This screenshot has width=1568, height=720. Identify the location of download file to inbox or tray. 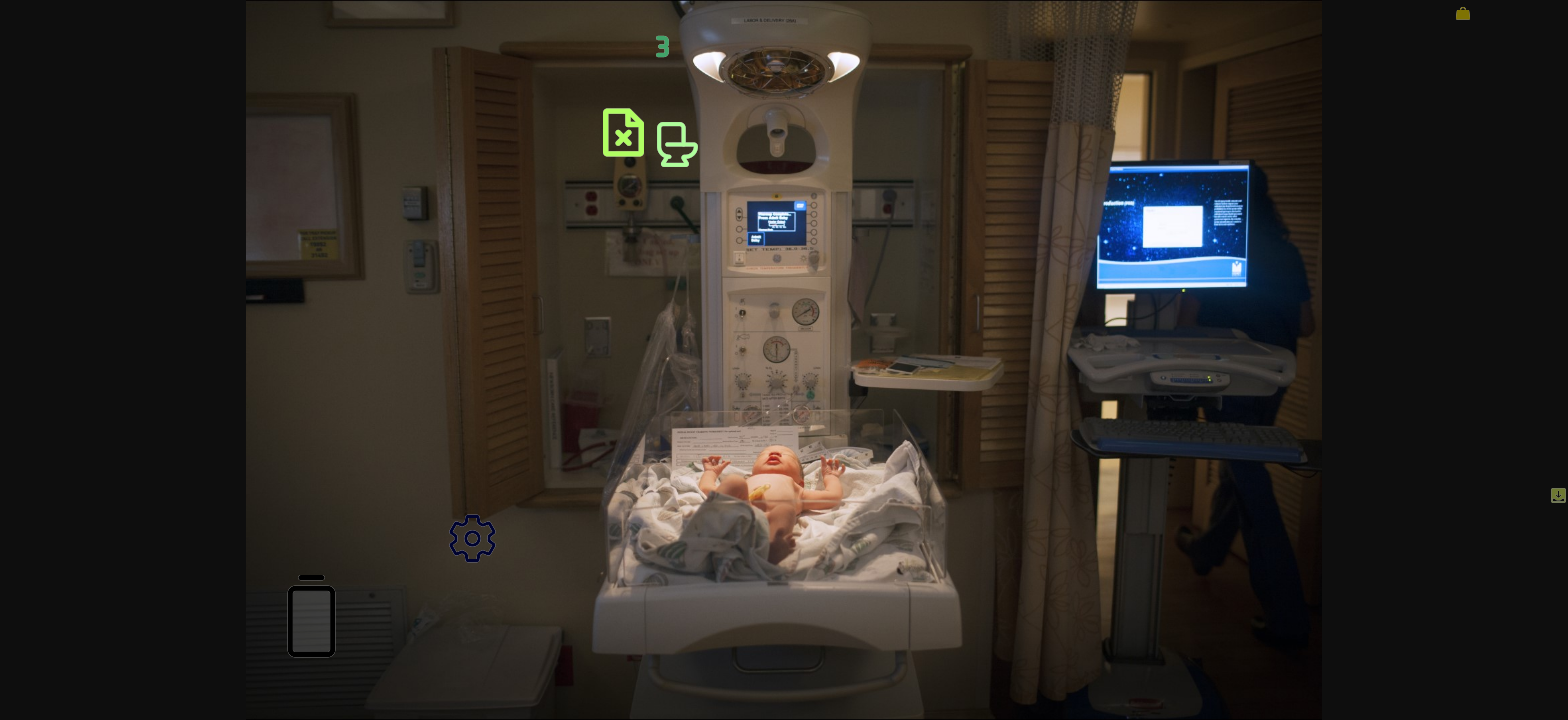
(1558, 495).